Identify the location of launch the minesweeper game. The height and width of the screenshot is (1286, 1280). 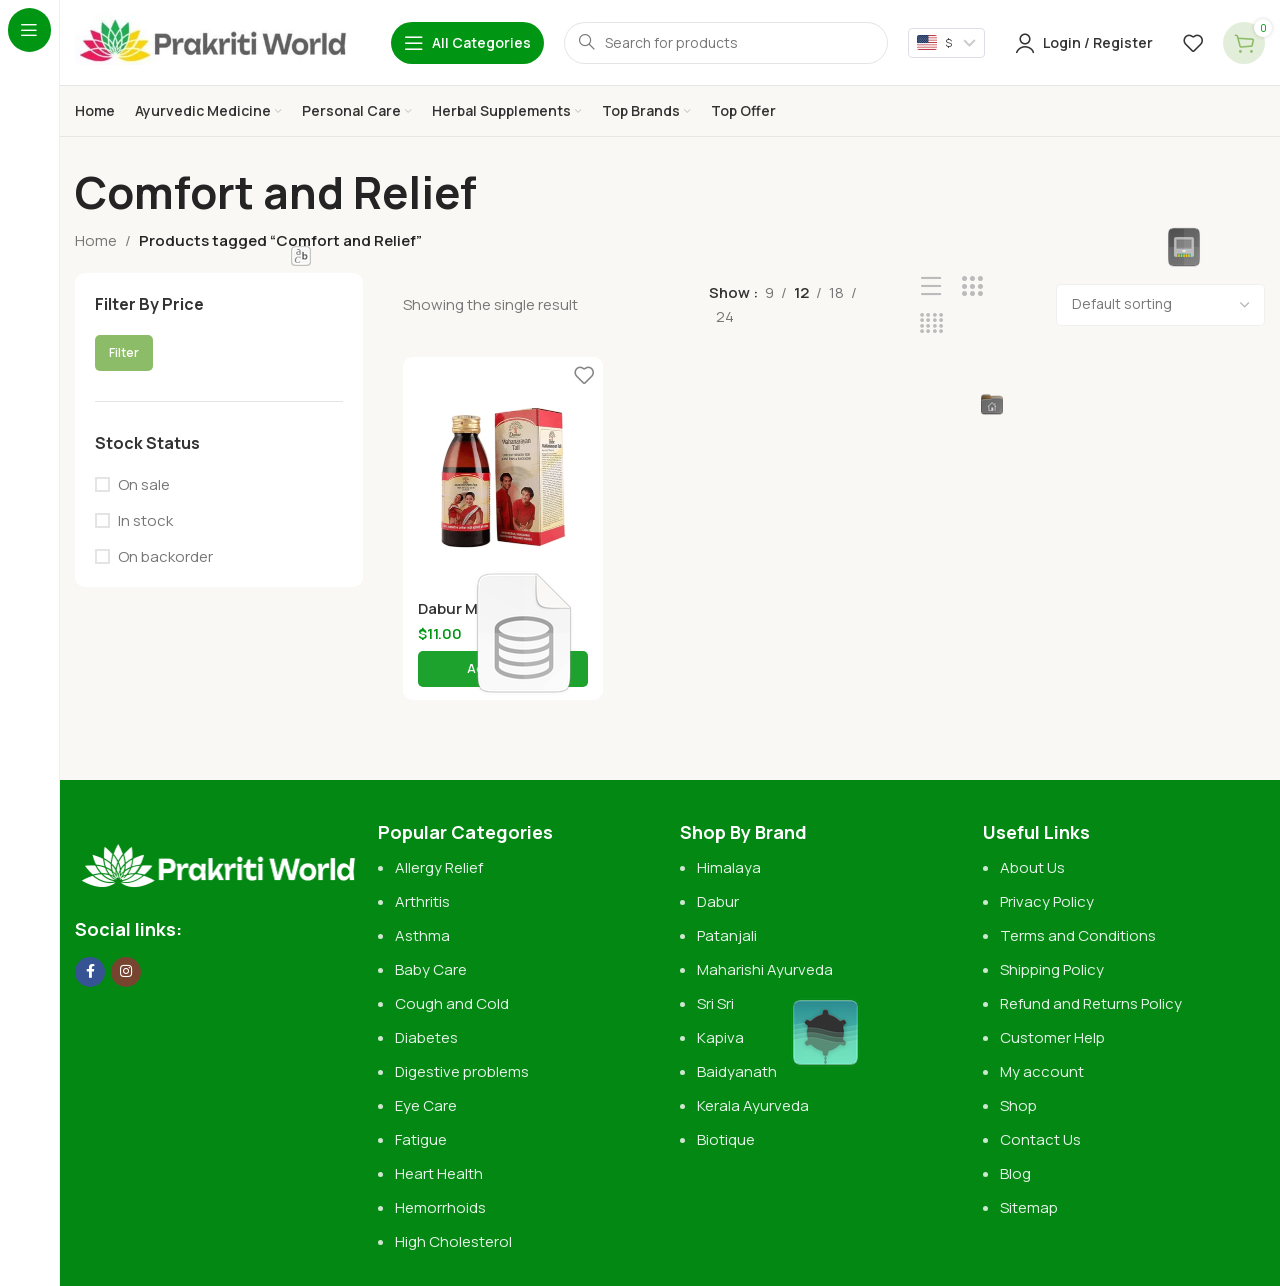
(825, 1032).